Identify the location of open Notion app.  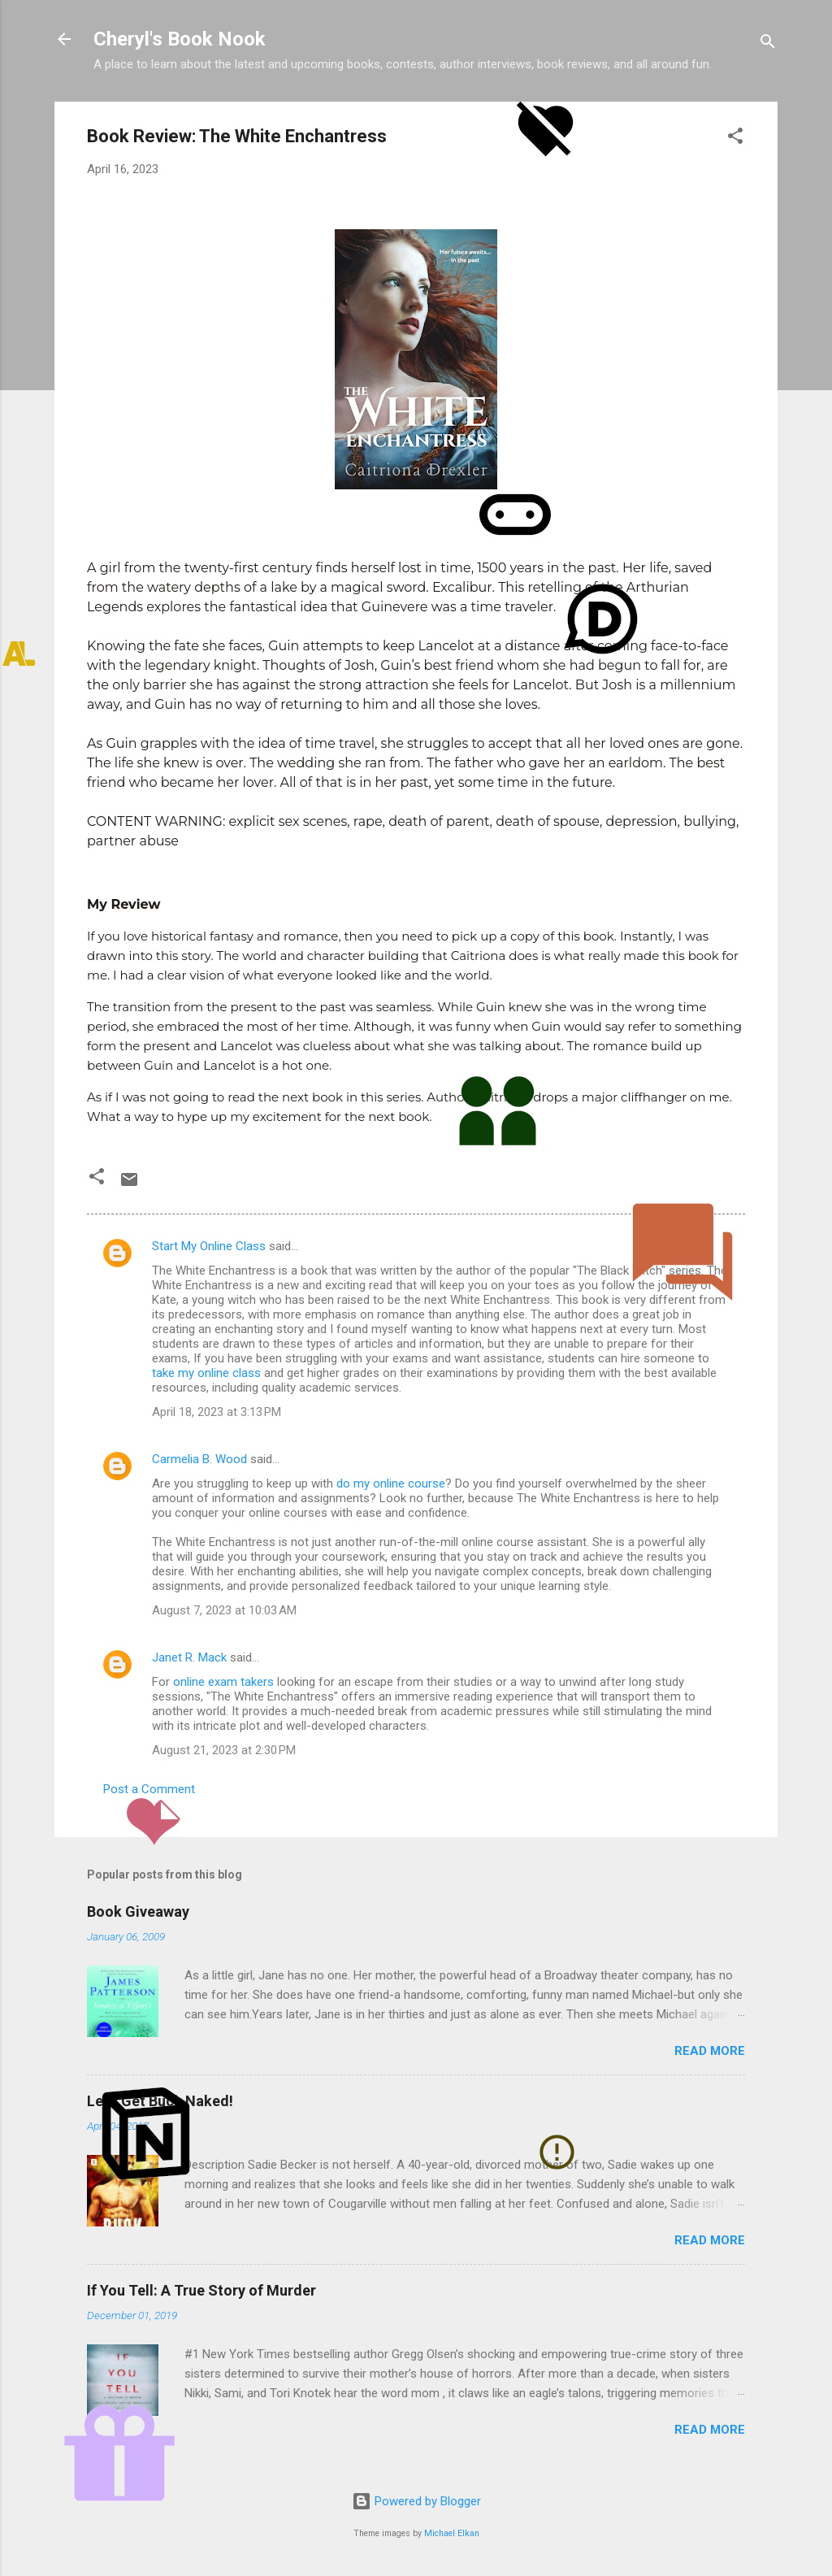
(145, 2133).